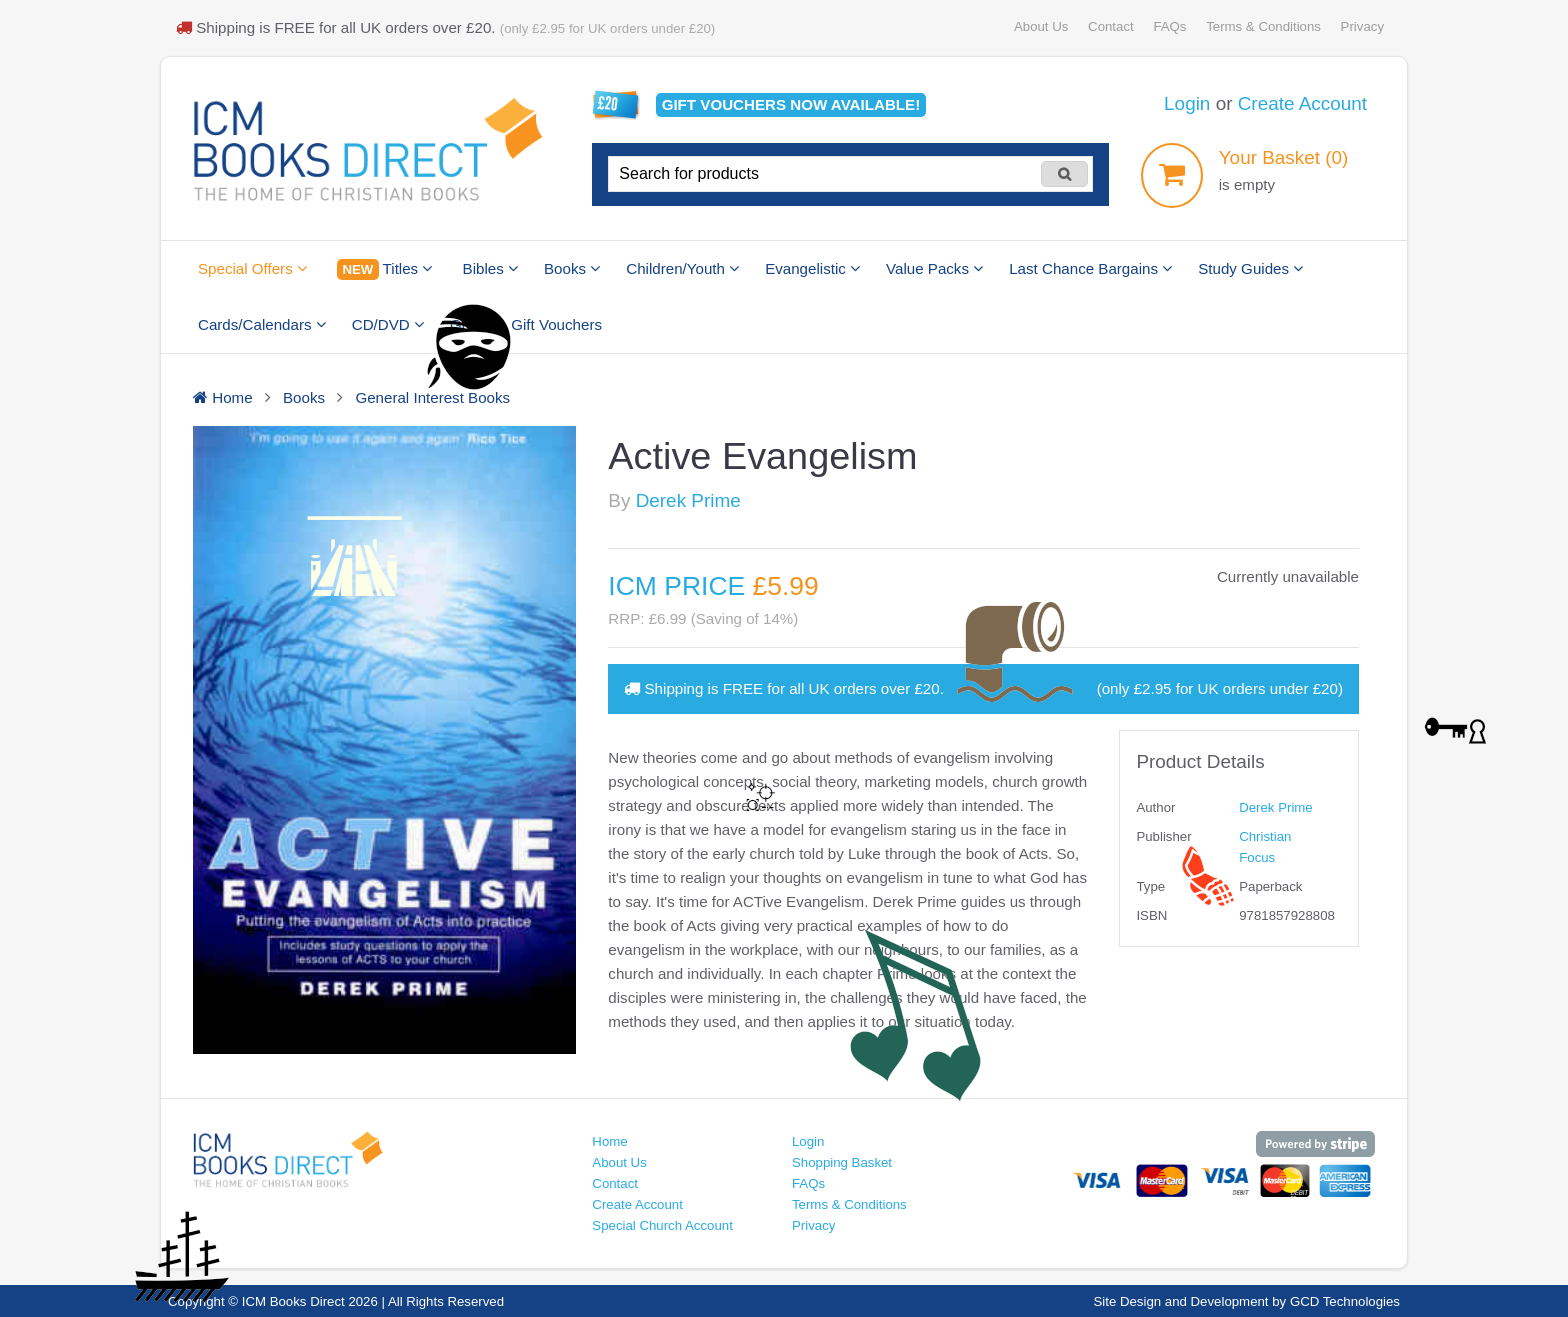 This screenshot has height=1317, width=1568. I want to click on unlock a secured item or feature, so click(1455, 730).